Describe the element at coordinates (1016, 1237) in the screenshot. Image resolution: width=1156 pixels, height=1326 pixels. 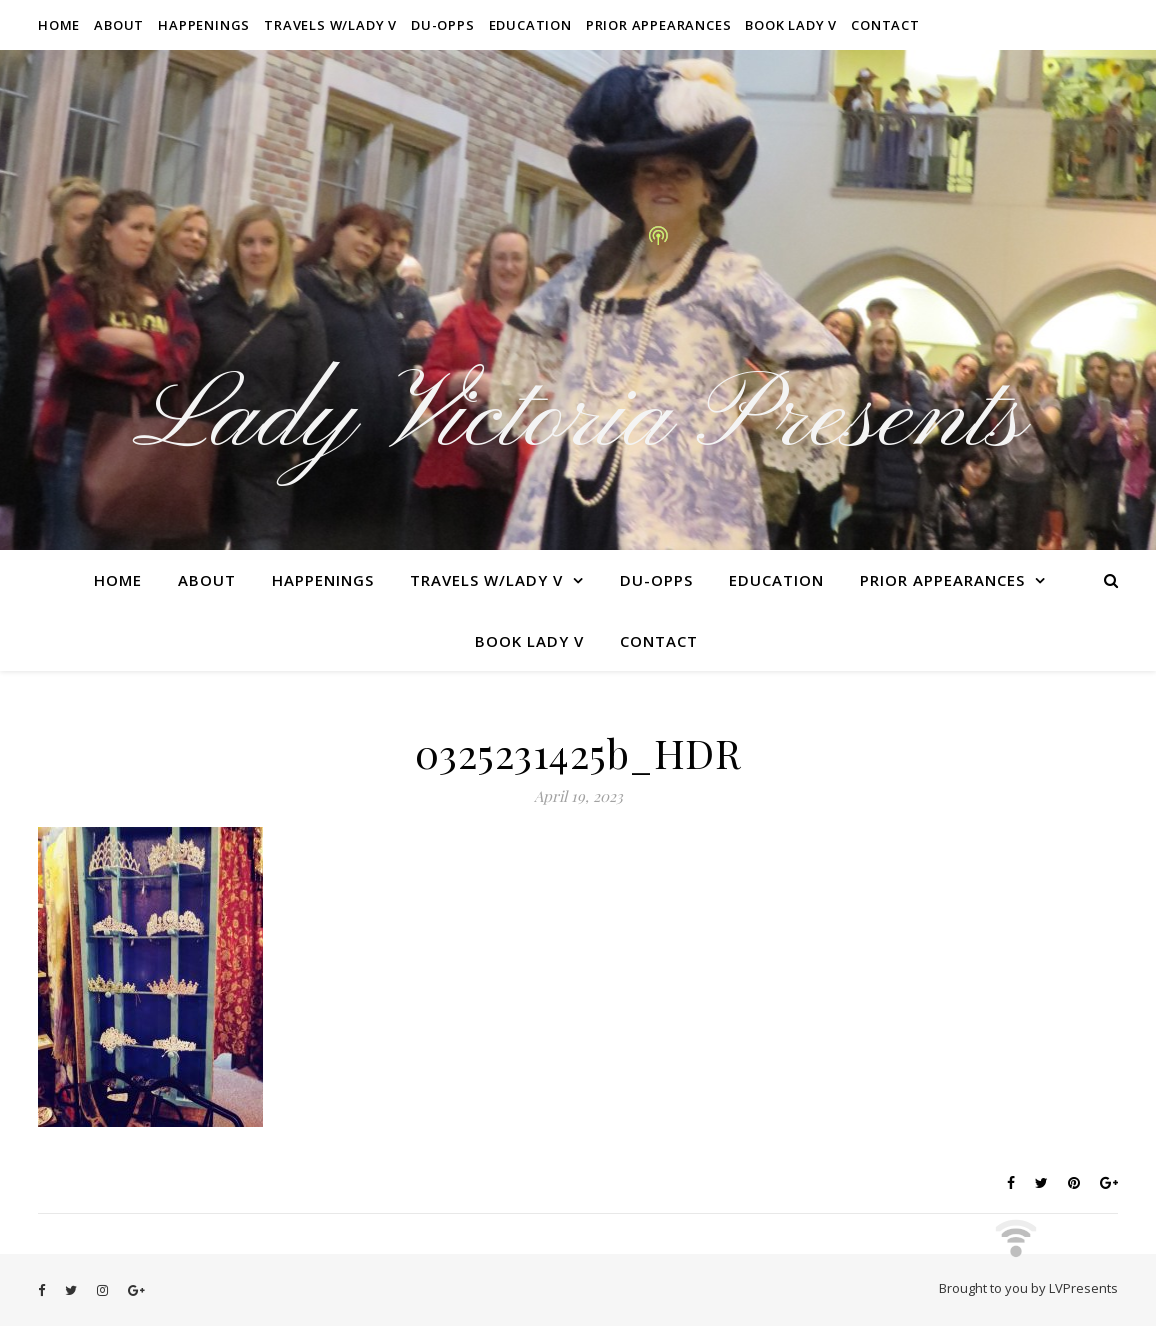
I see `indicates a strong wireless network connection` at that location.